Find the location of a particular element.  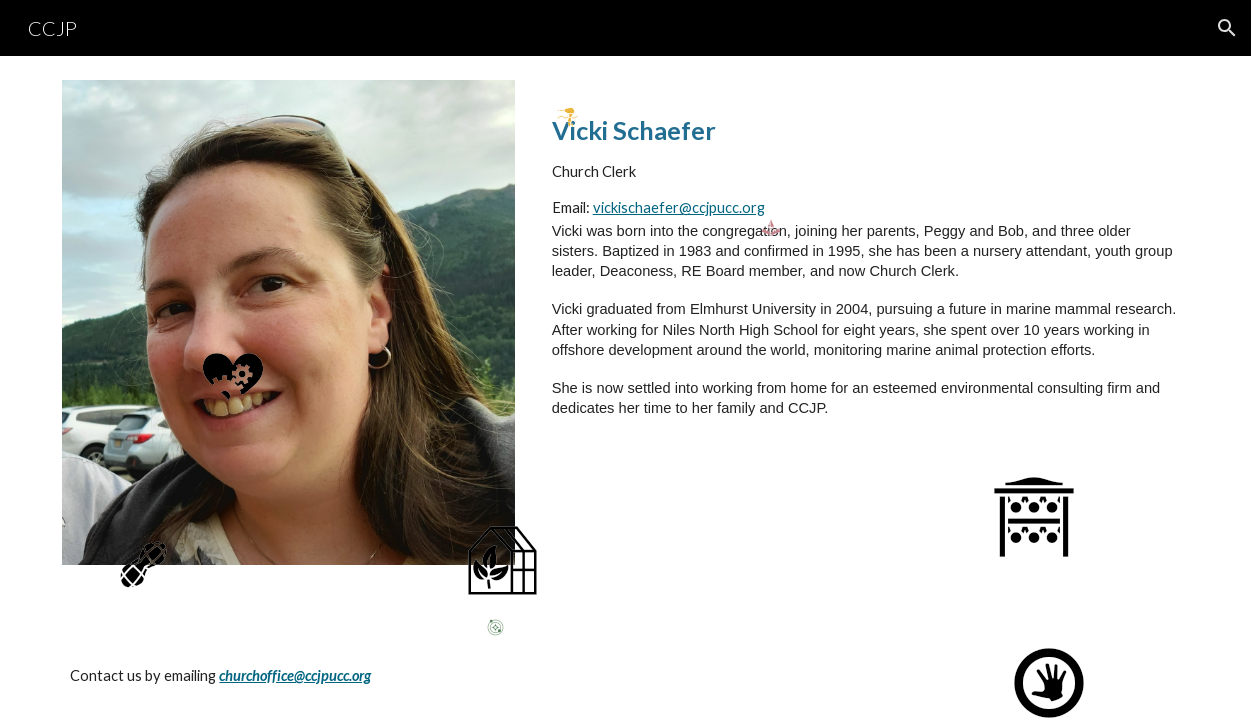

indicates an interactive or usable item is located at coordinates (1049, 683).